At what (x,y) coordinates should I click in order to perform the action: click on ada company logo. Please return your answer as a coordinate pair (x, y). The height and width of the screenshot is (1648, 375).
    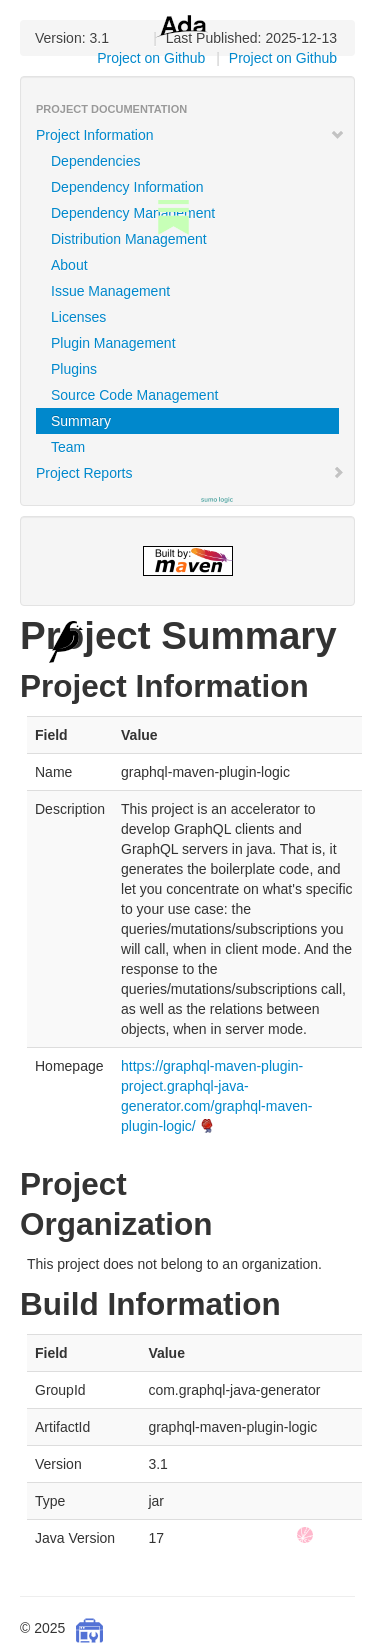
    Looking at the image, I should click on (181, 26).